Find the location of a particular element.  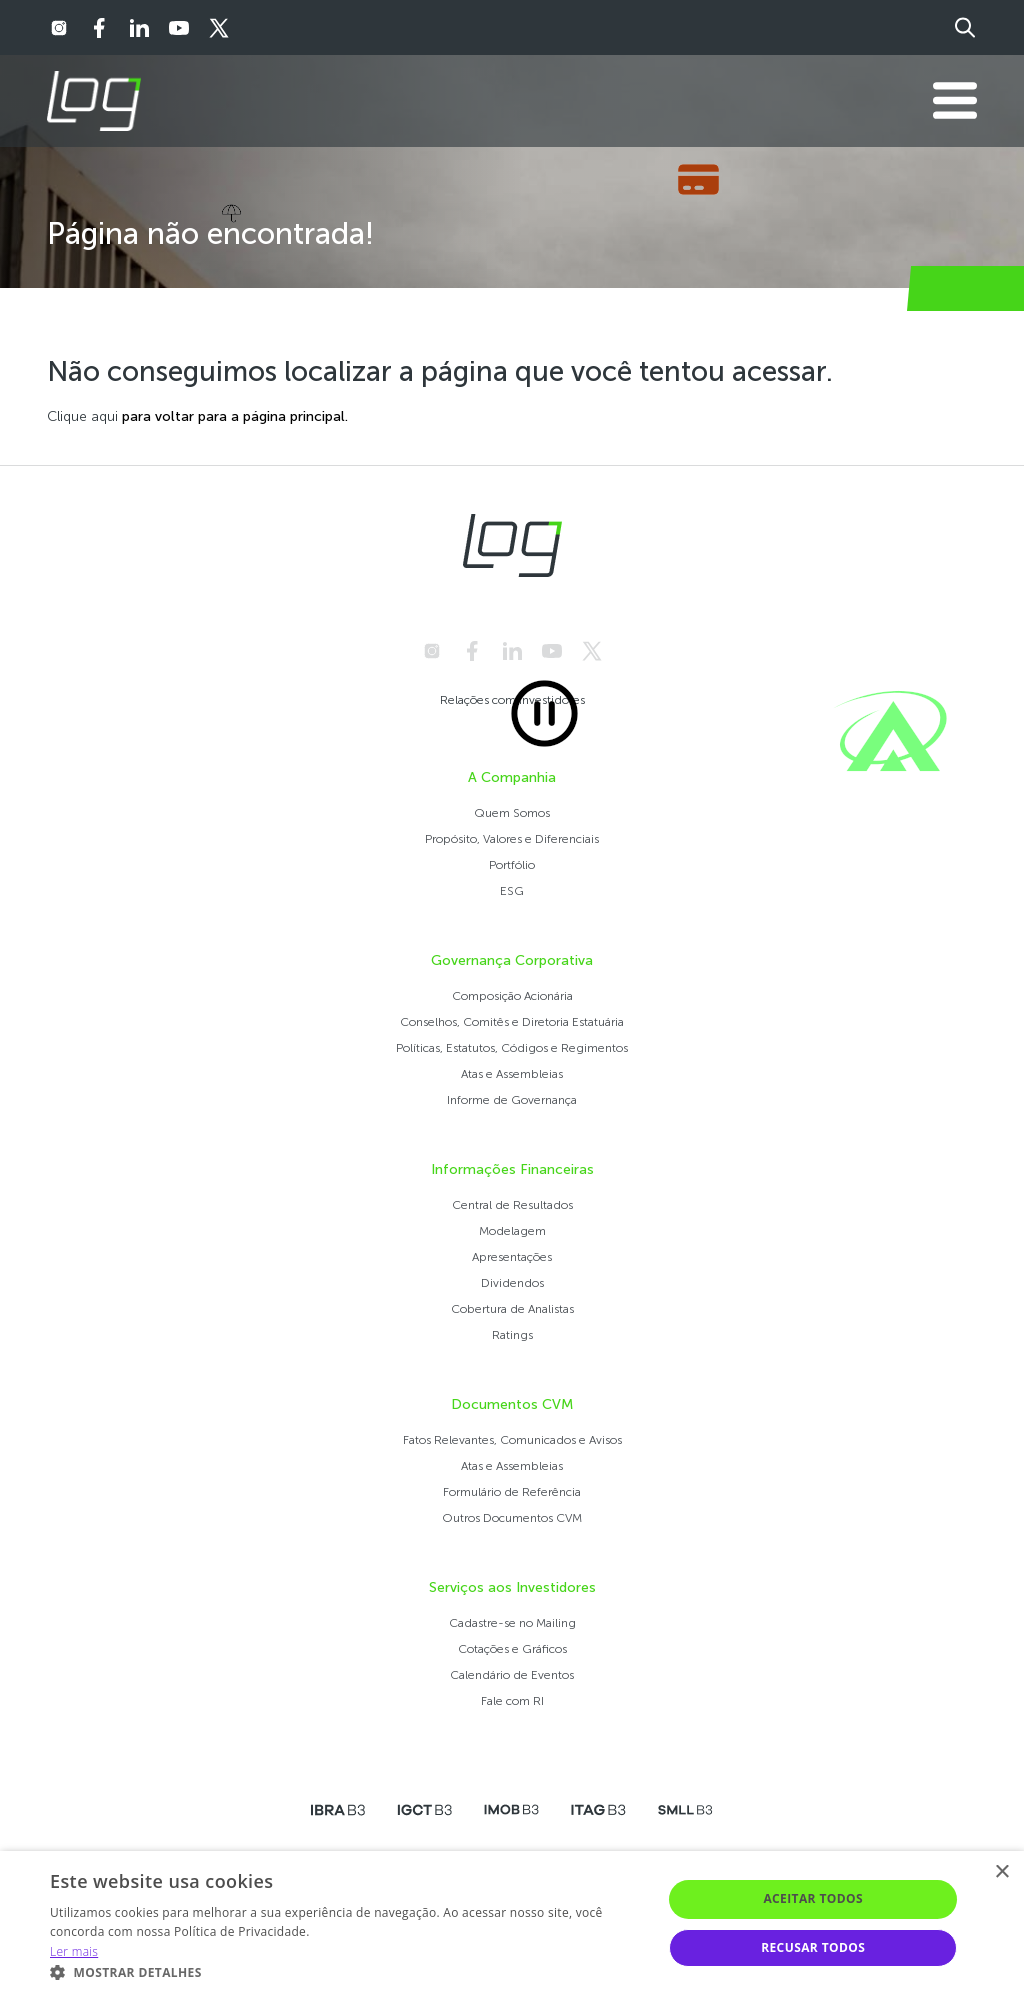

pause media playback is located at coordinates (544, 713).